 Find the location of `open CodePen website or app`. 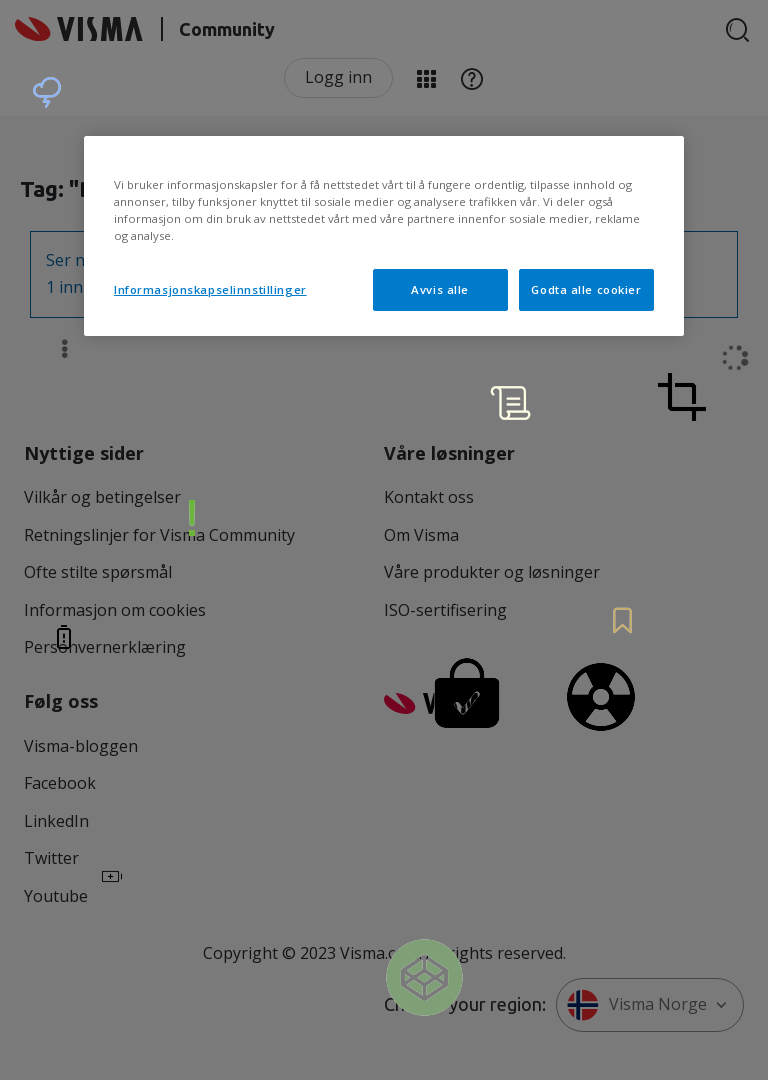

open CodePen website or app is located at coordinates (424, 977).